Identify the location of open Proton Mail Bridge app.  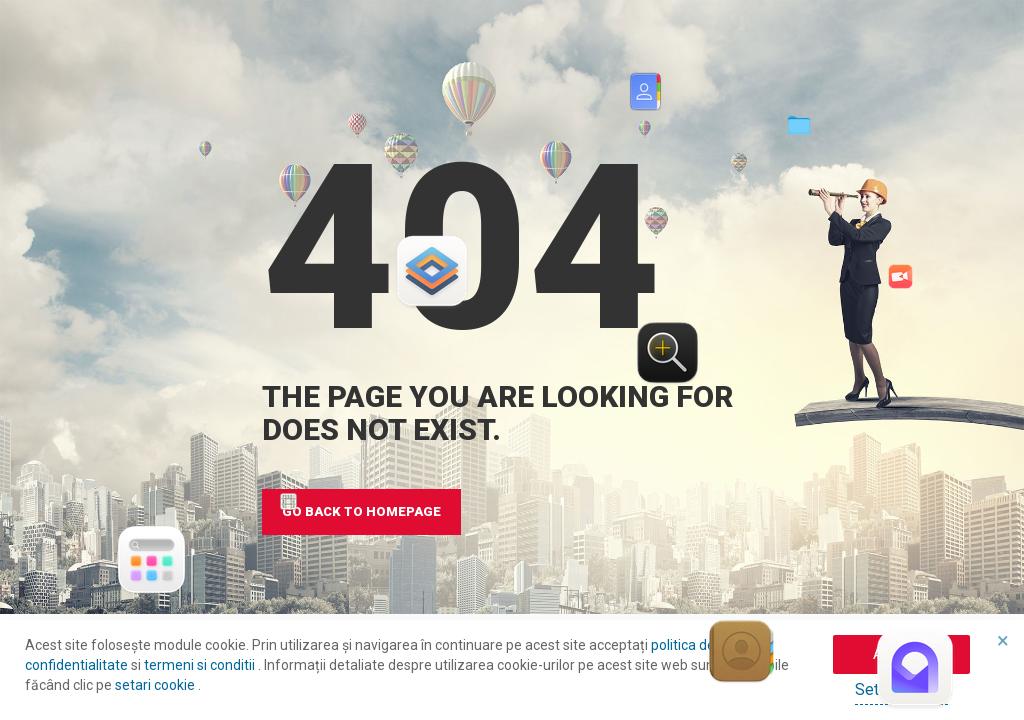
(915, 668).